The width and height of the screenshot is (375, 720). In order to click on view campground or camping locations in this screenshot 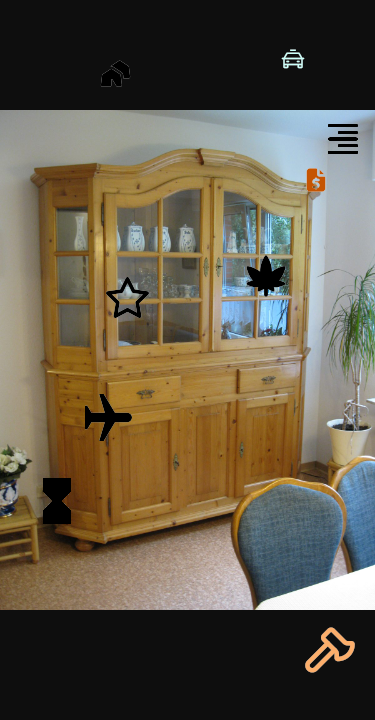, I will do `click(115, 73)`.